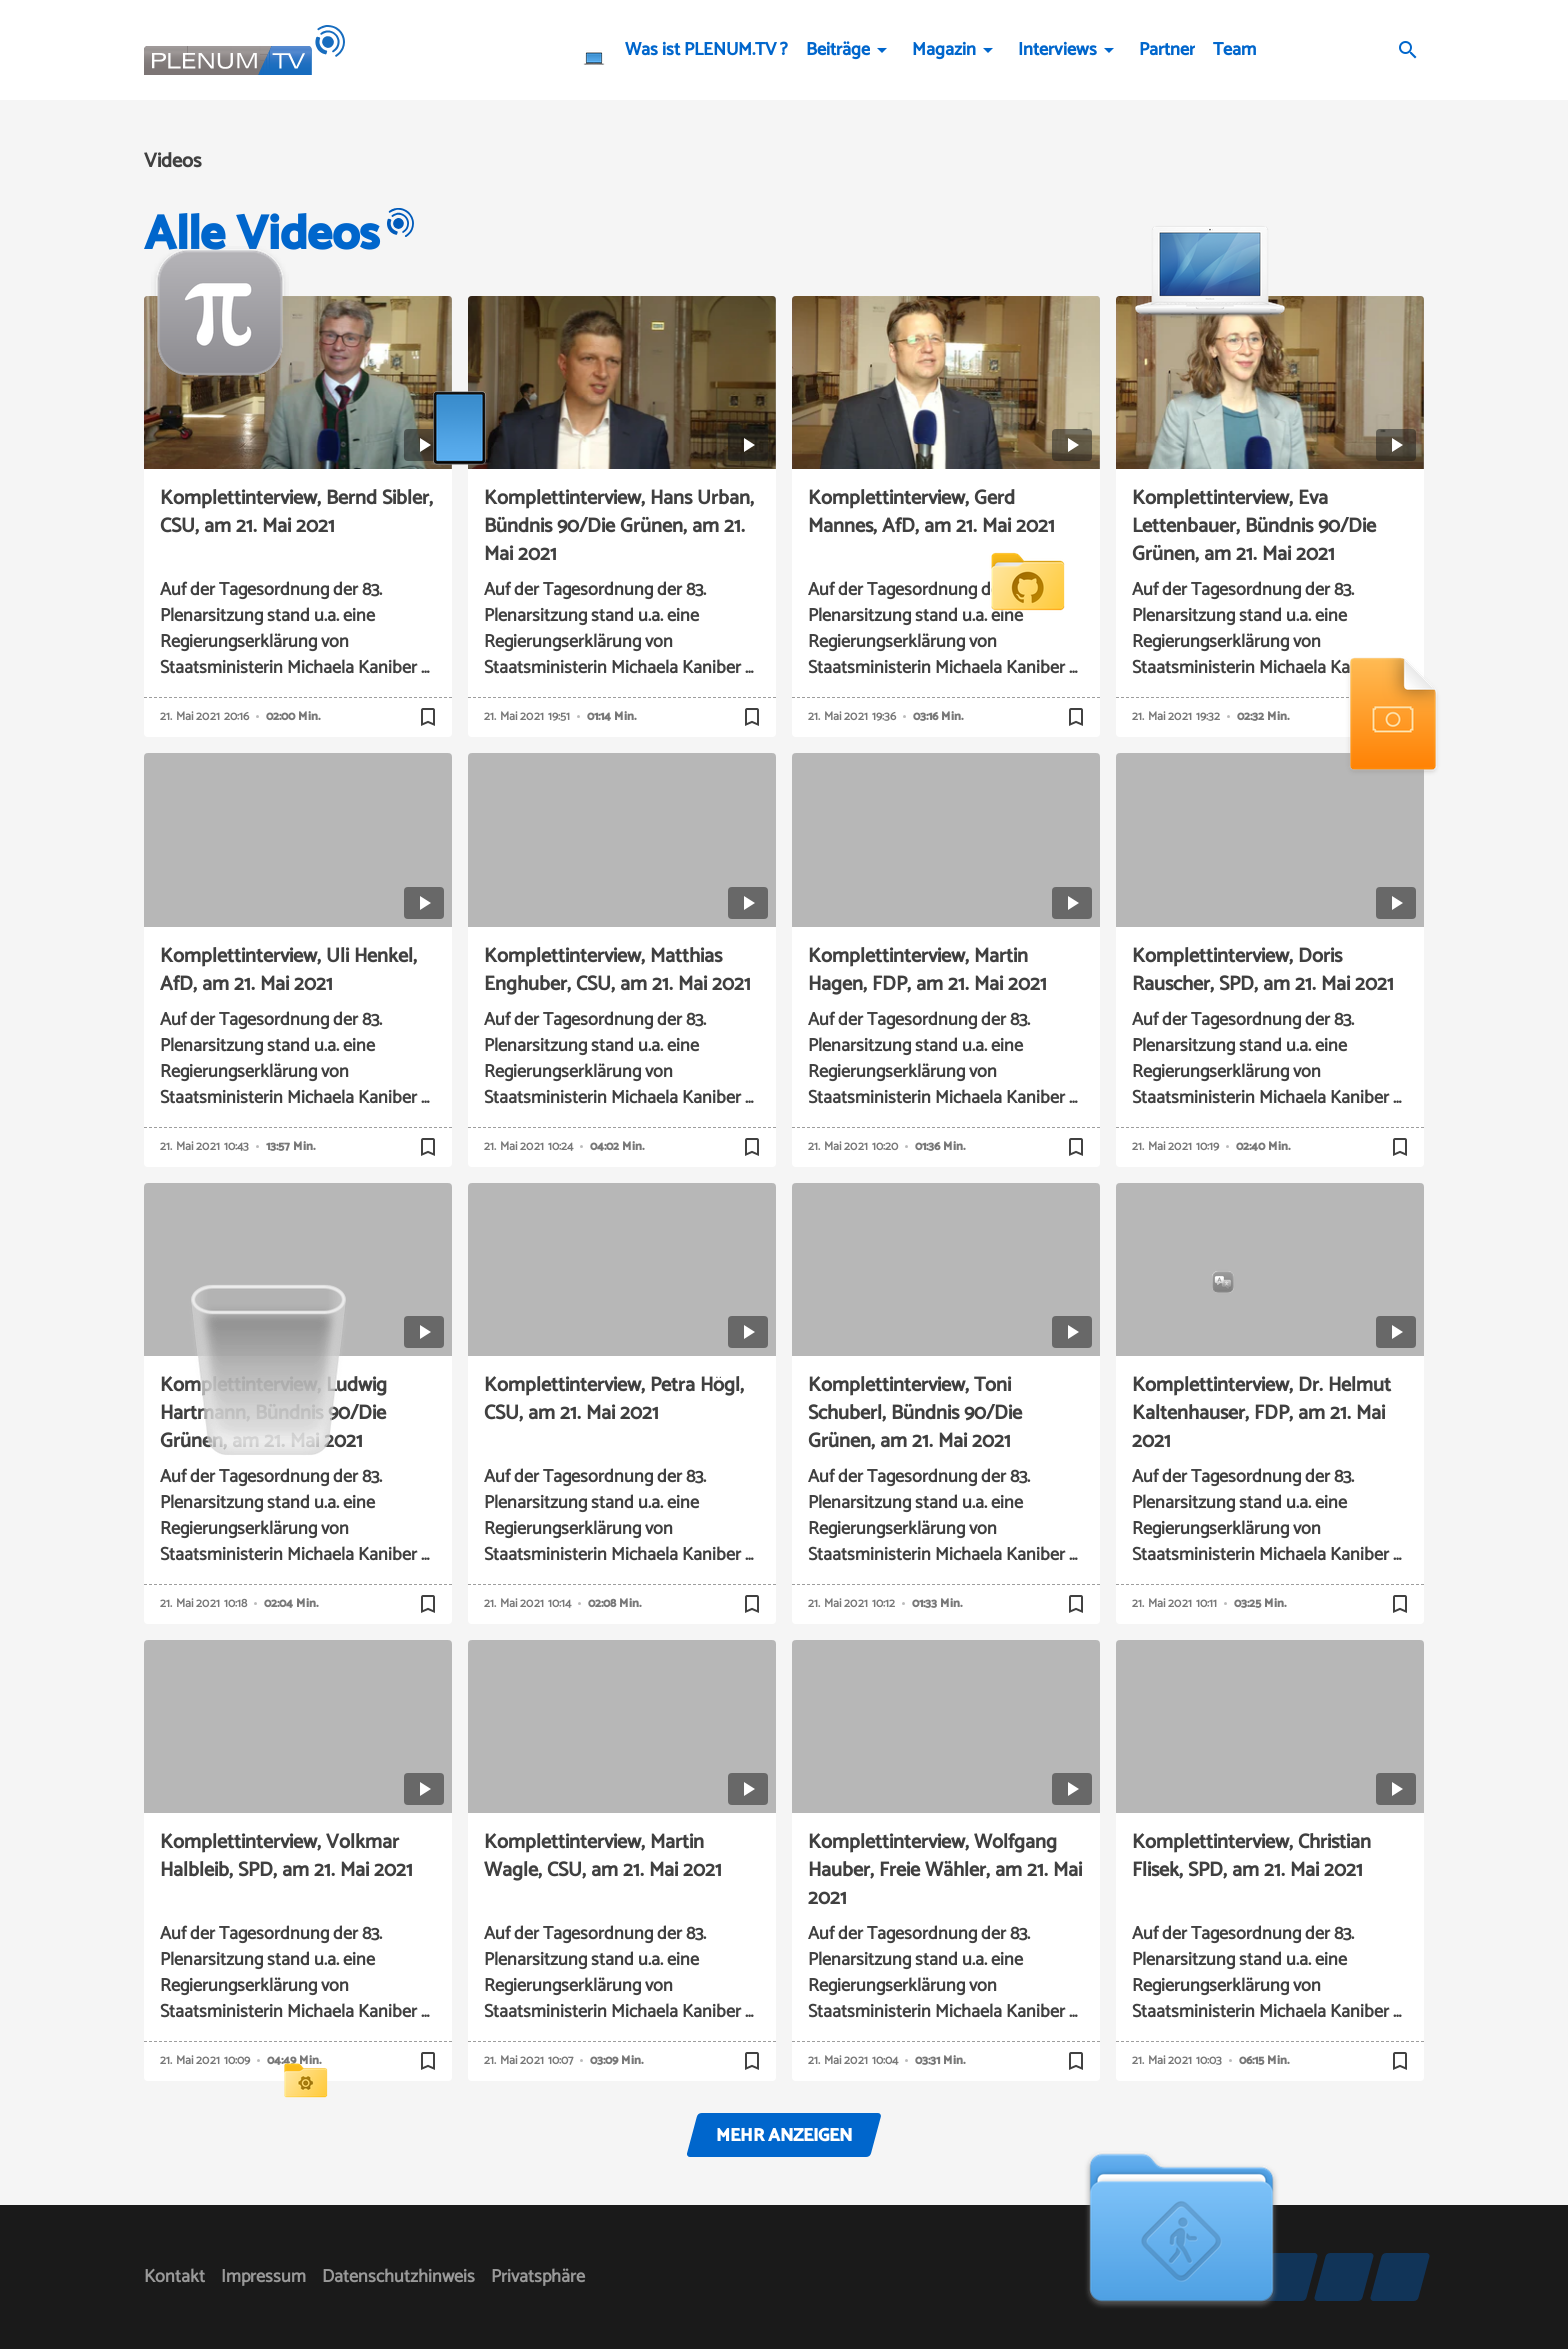 The image size is (1568, 2349). What do you see at coordinates (594, 57) in the screenshot?
I see `macbook pro device identifier in system settings` at bounding box center [594, 57].